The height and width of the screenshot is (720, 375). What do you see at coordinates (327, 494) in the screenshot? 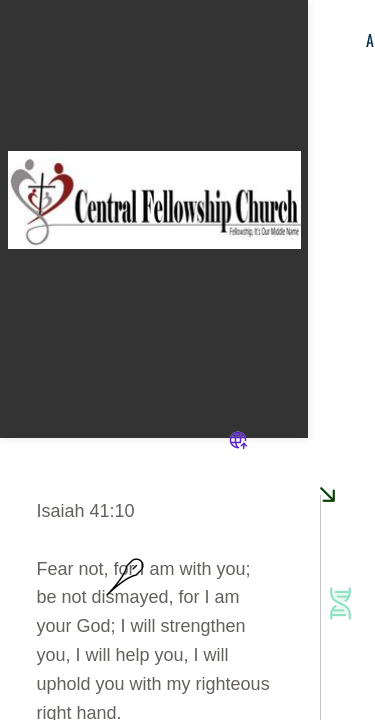
I see `navigate to the next item diagonally` at bounding box center [327, 494].